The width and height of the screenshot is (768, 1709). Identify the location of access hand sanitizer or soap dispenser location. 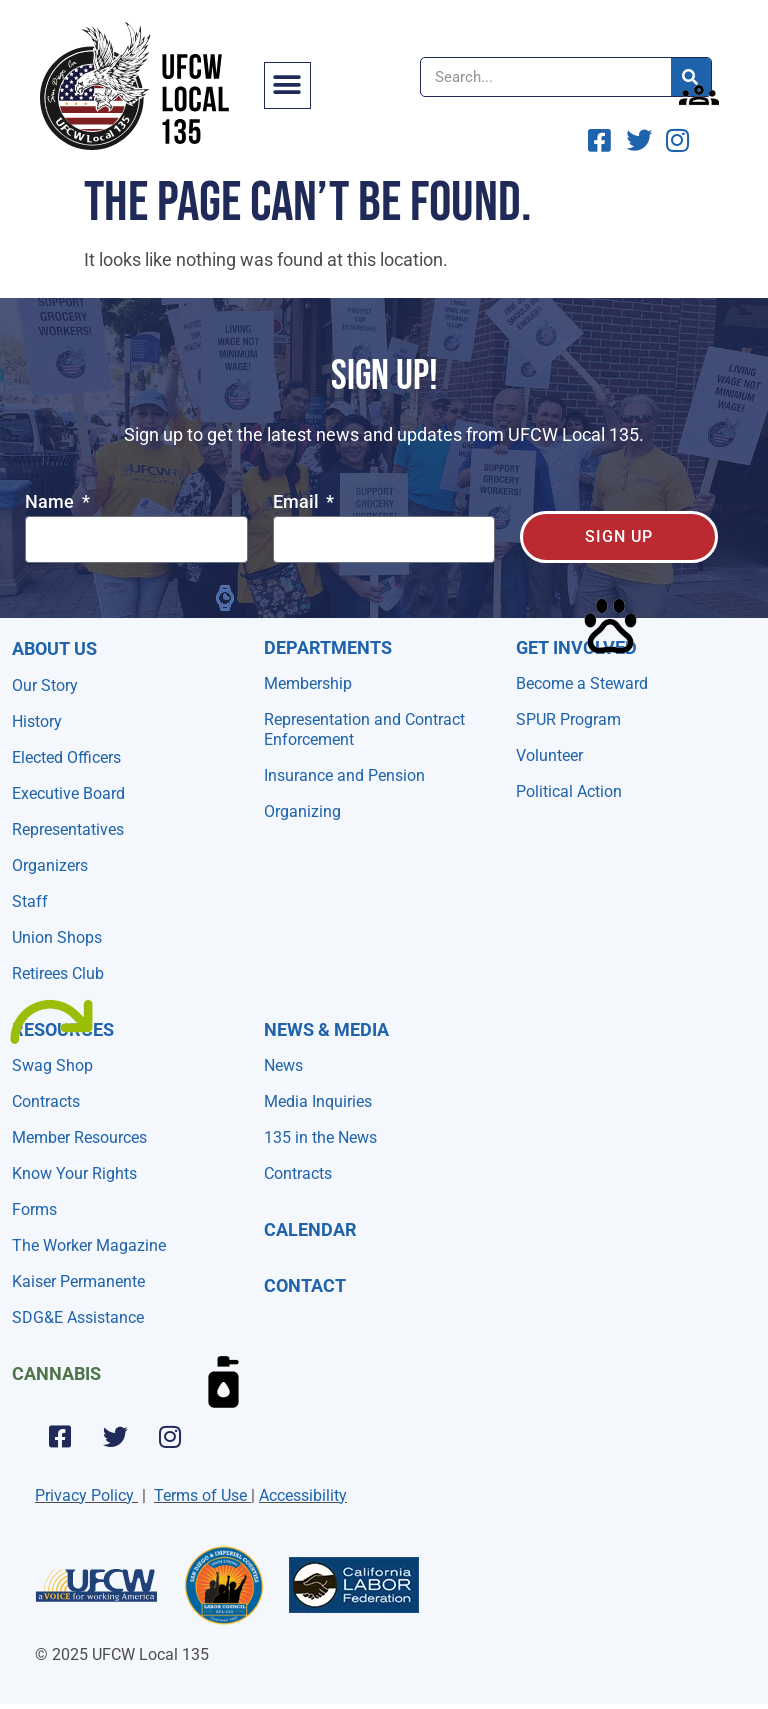
(223, 1383).